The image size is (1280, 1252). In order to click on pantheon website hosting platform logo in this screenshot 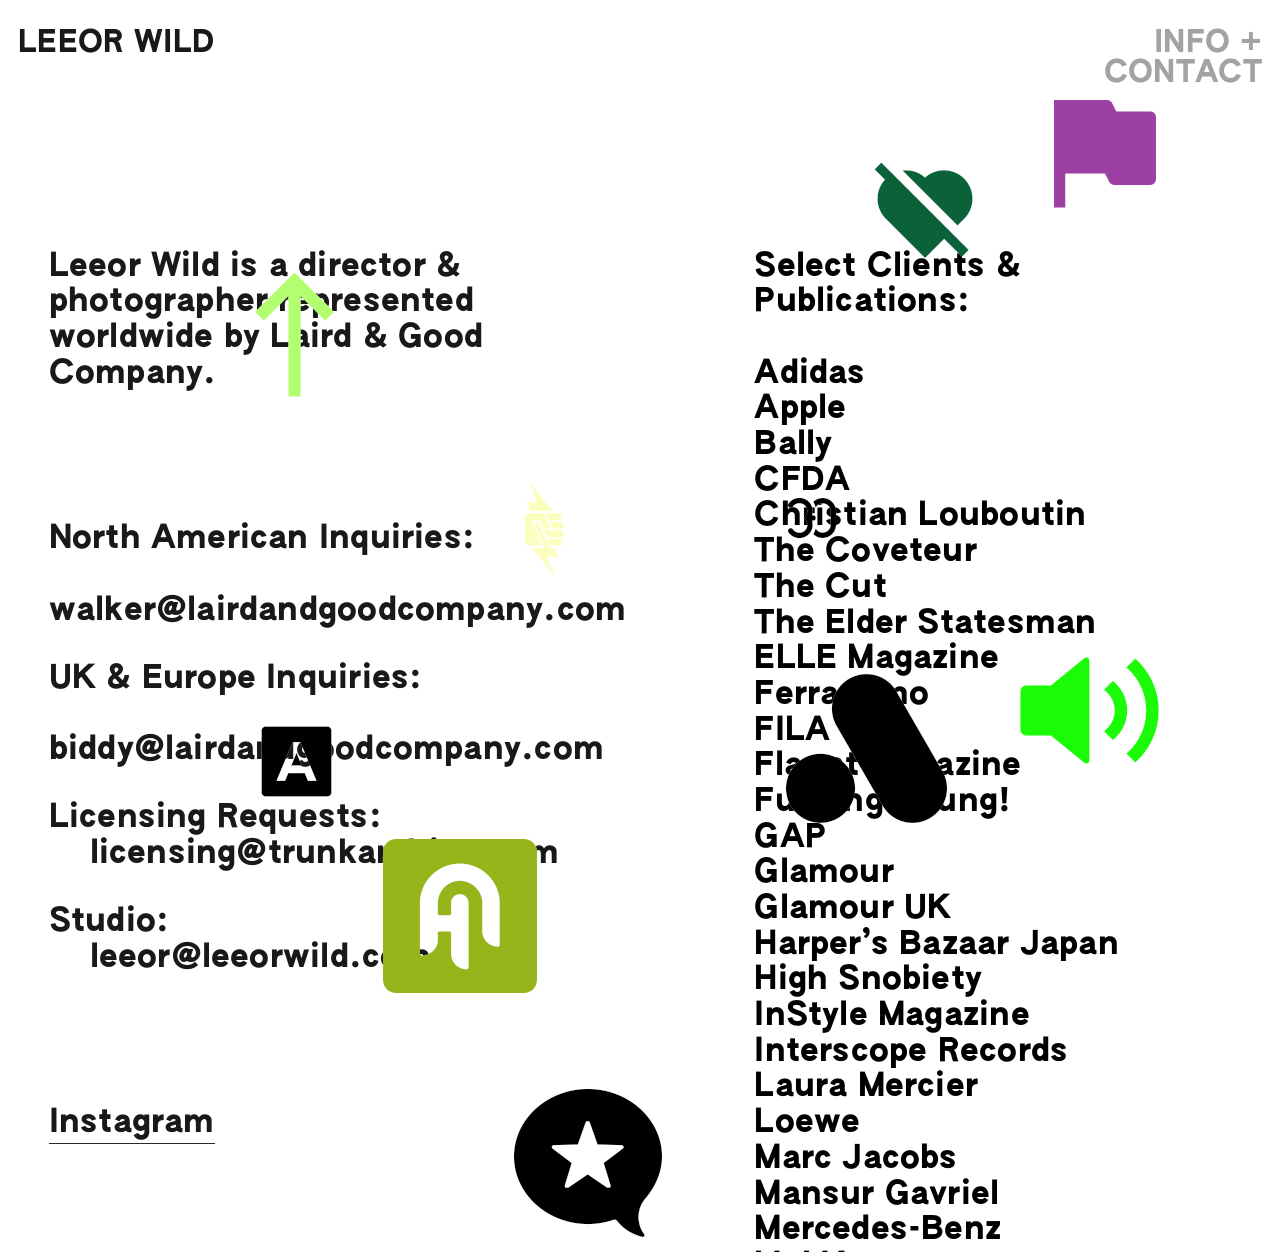, I will do `click(546, 529)`.